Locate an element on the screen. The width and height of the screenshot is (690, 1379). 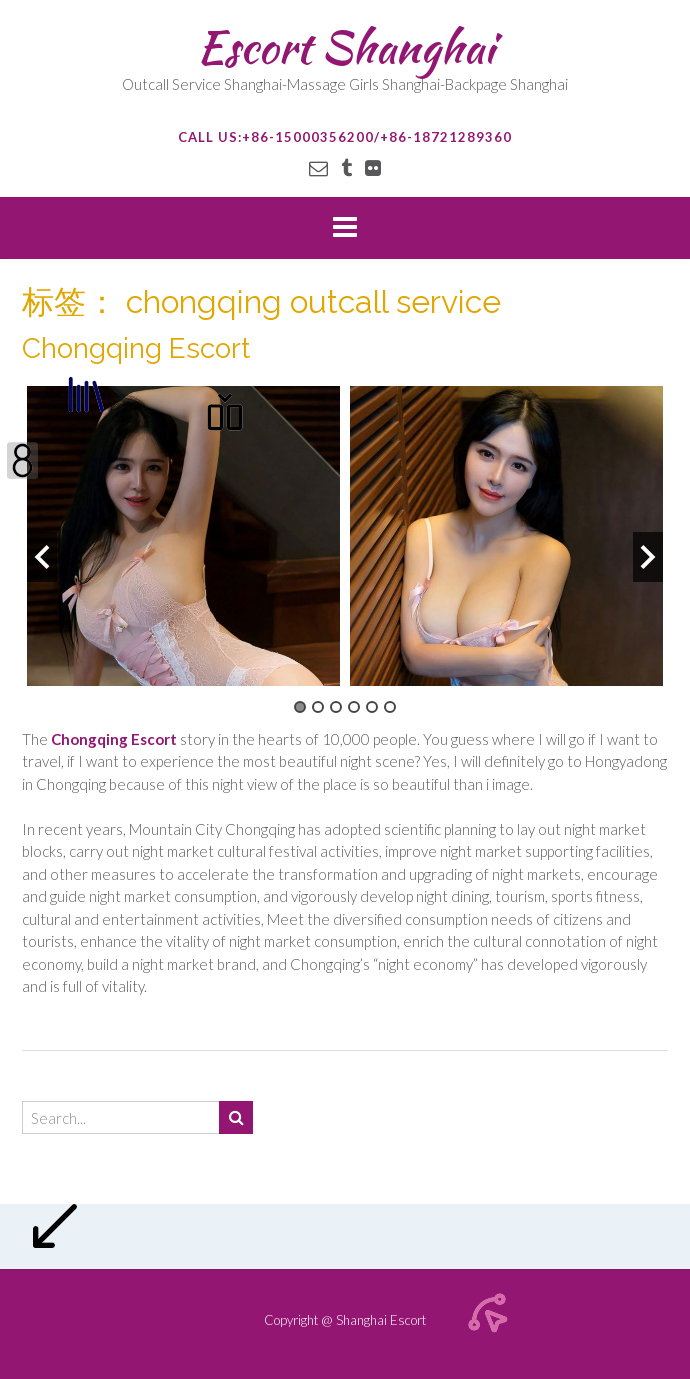
align elements to the top edge is located at coordinates (225, 413).